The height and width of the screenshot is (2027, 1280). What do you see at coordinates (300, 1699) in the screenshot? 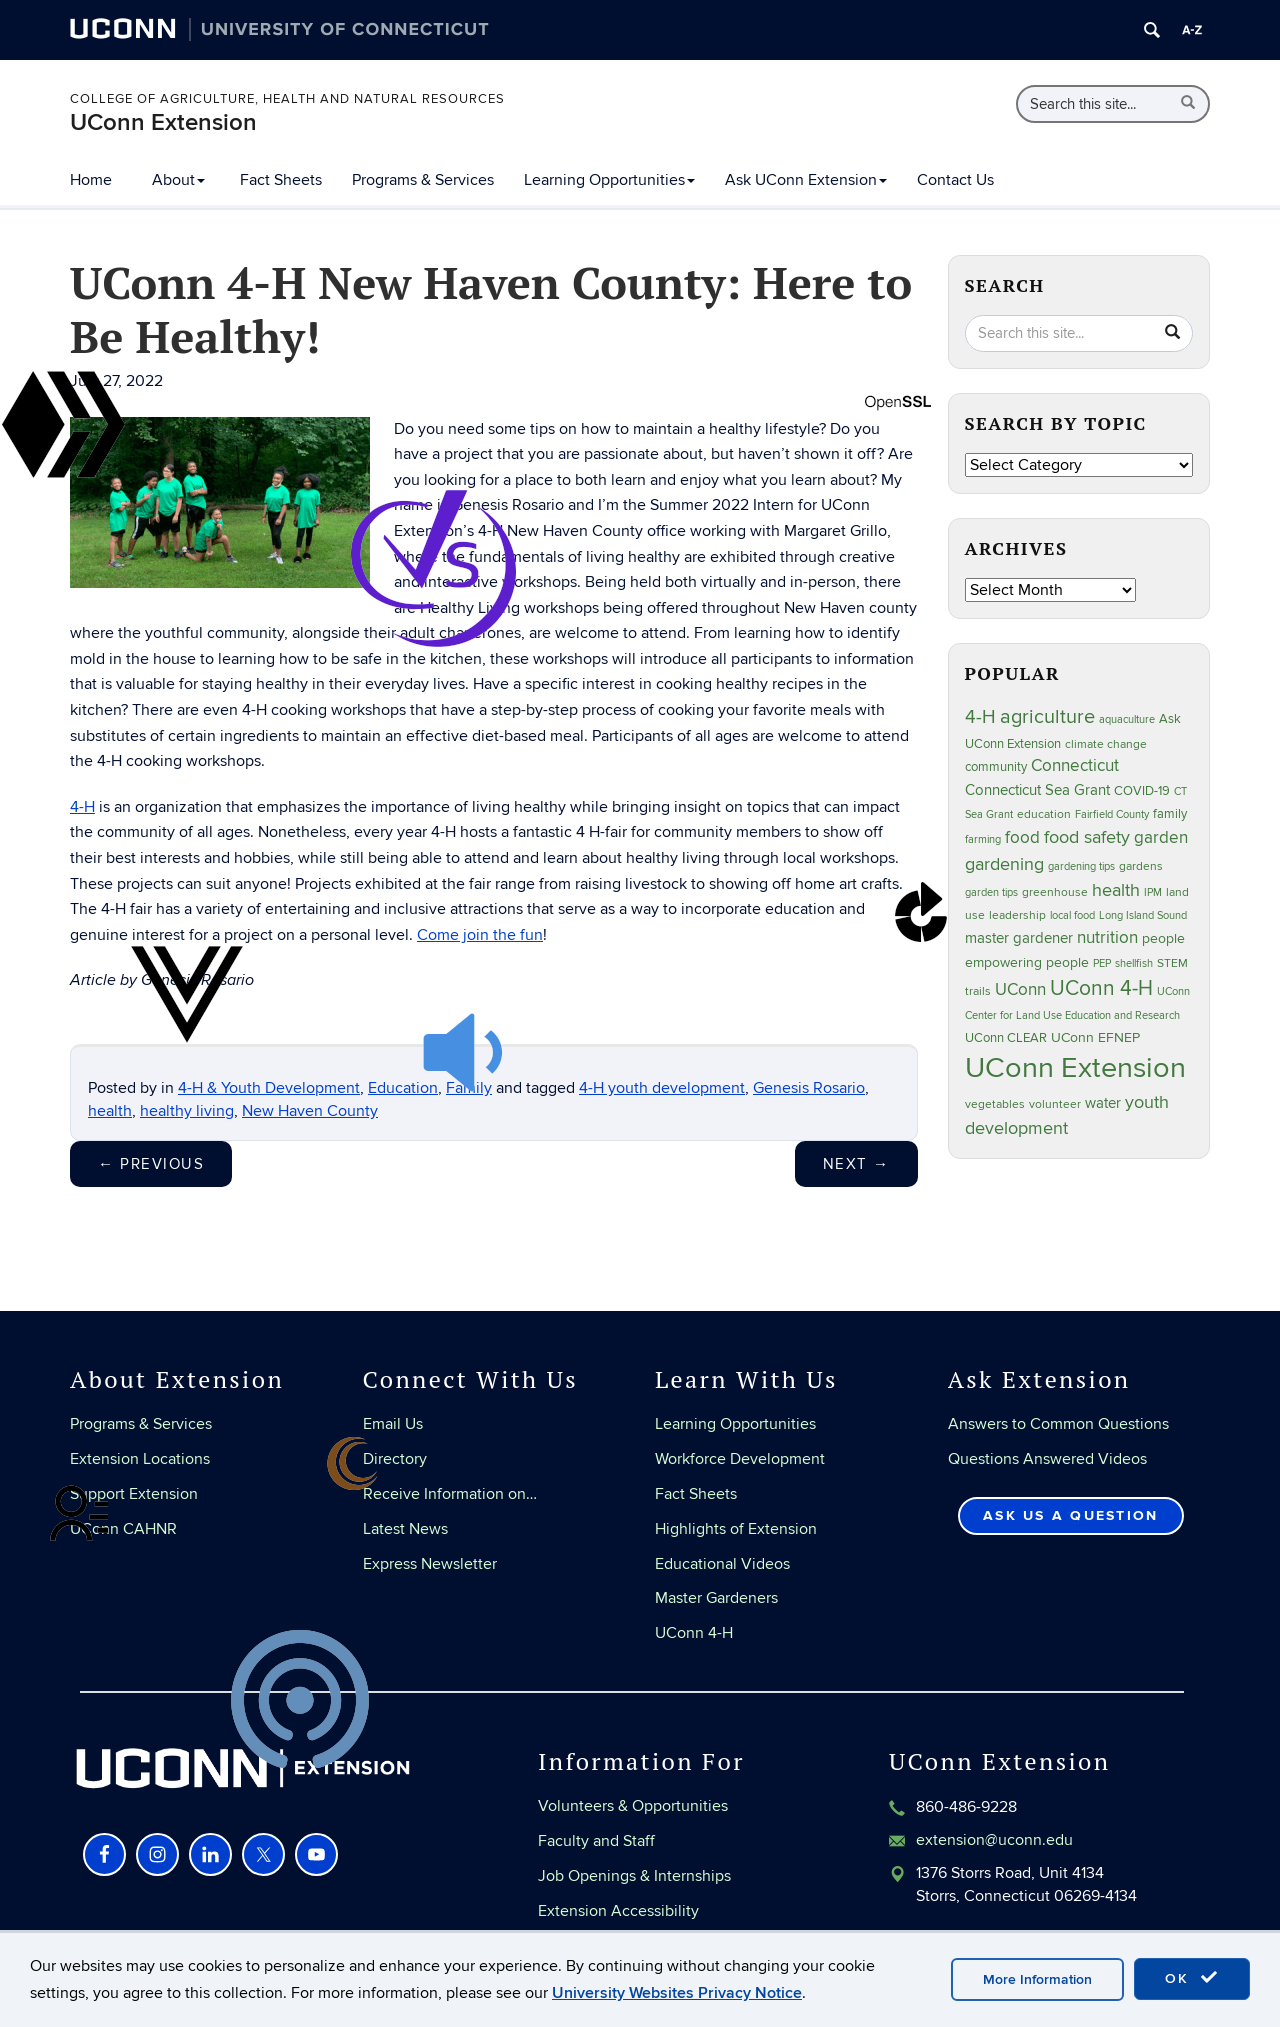
I see `tqdm python progress bar library logo` at bounding box center [300, 1699].